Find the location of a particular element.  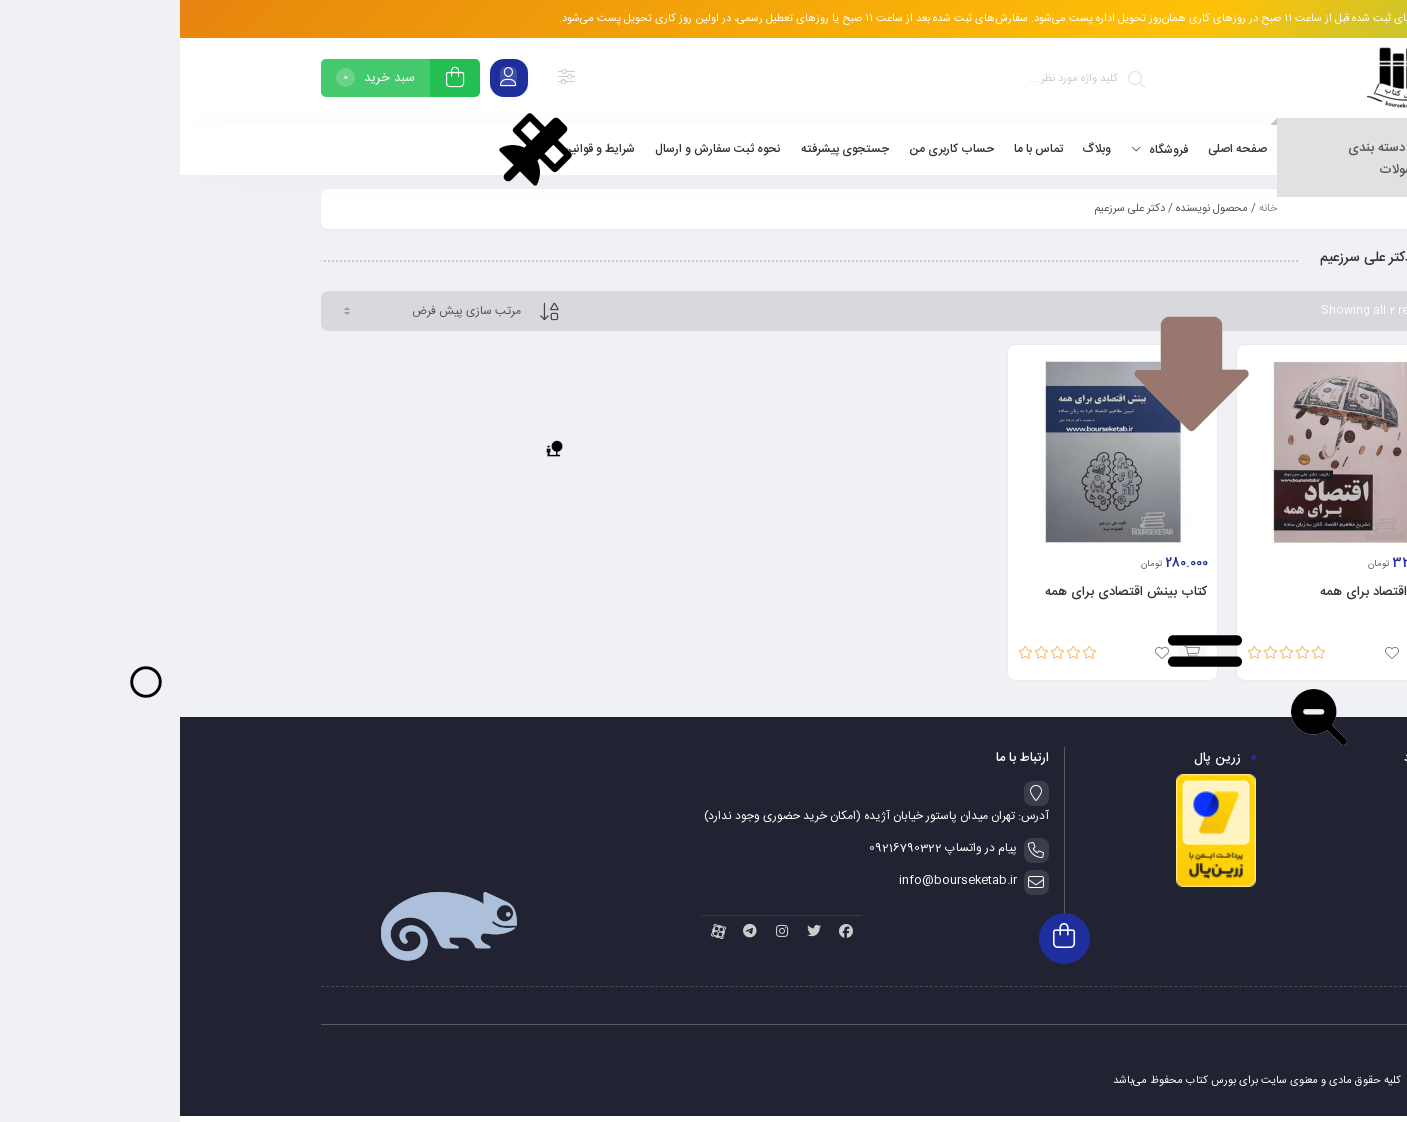

zoom out is located at coordinates (1319, 717).